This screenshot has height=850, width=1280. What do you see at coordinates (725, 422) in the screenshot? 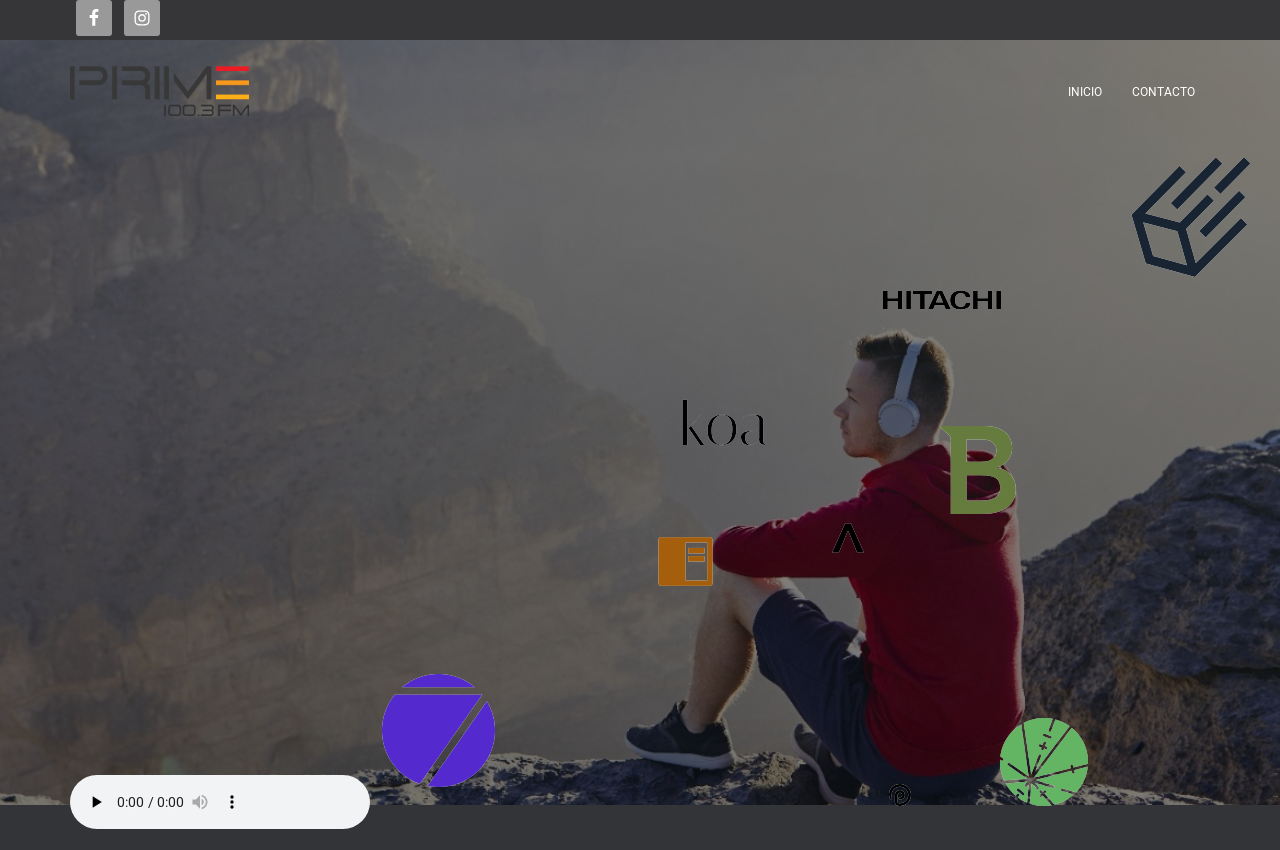
I see `navigate to the Koa framework homepage` at bounding box center [725, 422].